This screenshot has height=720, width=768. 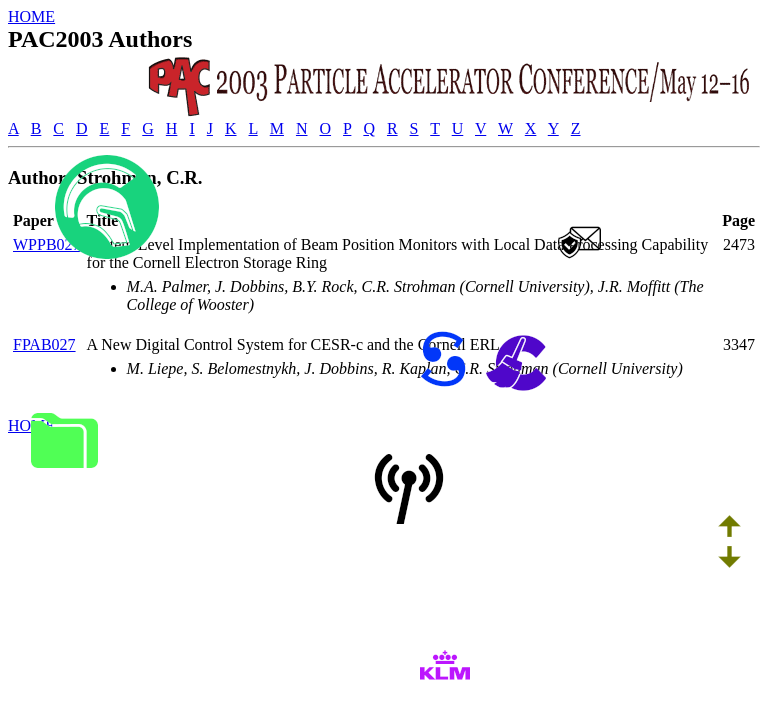 What do you see at coordinates (579, 242) in the screenshot?
I see `access SimpleLogin email alias service` at bounding box center [579, 242].